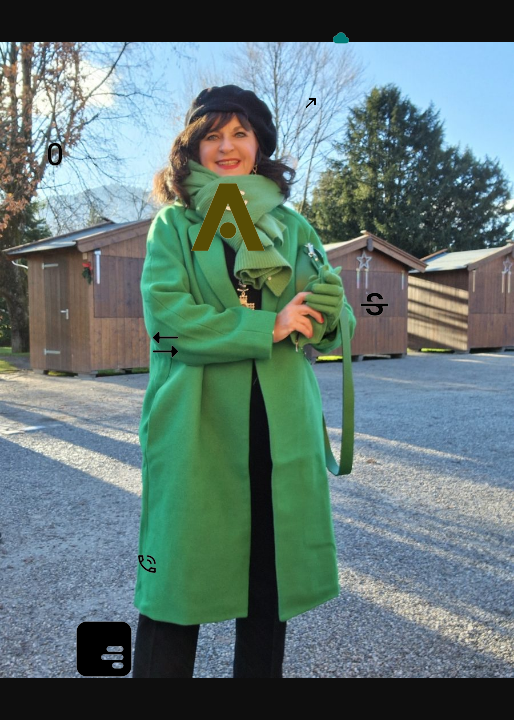 This screenshot has height=720, width=514. What do you see at coordinates (341, 38) in the screenshot?
I see `access cloud storage` at bounding box center [341, 38].